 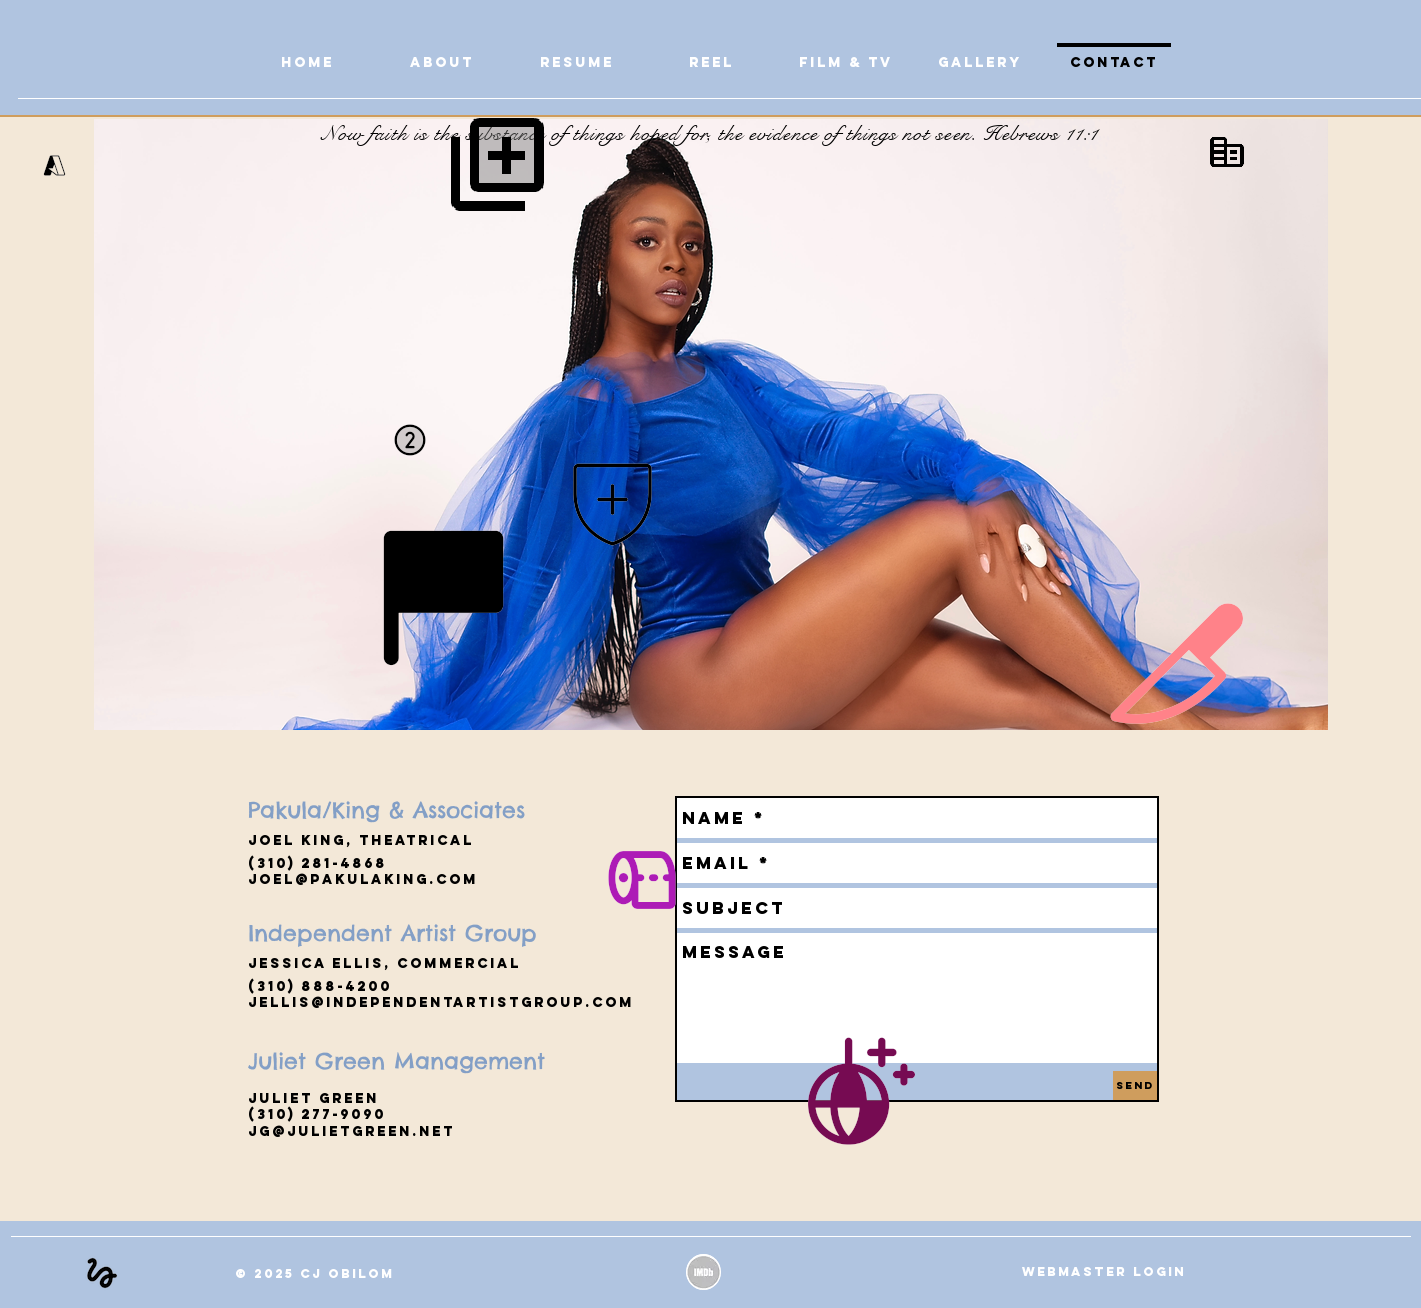 What do you see at coordinates (54, 165) in the screenshot?
I see `connect to Microsoft Azure cloud services` at bounding box center [54, 165].